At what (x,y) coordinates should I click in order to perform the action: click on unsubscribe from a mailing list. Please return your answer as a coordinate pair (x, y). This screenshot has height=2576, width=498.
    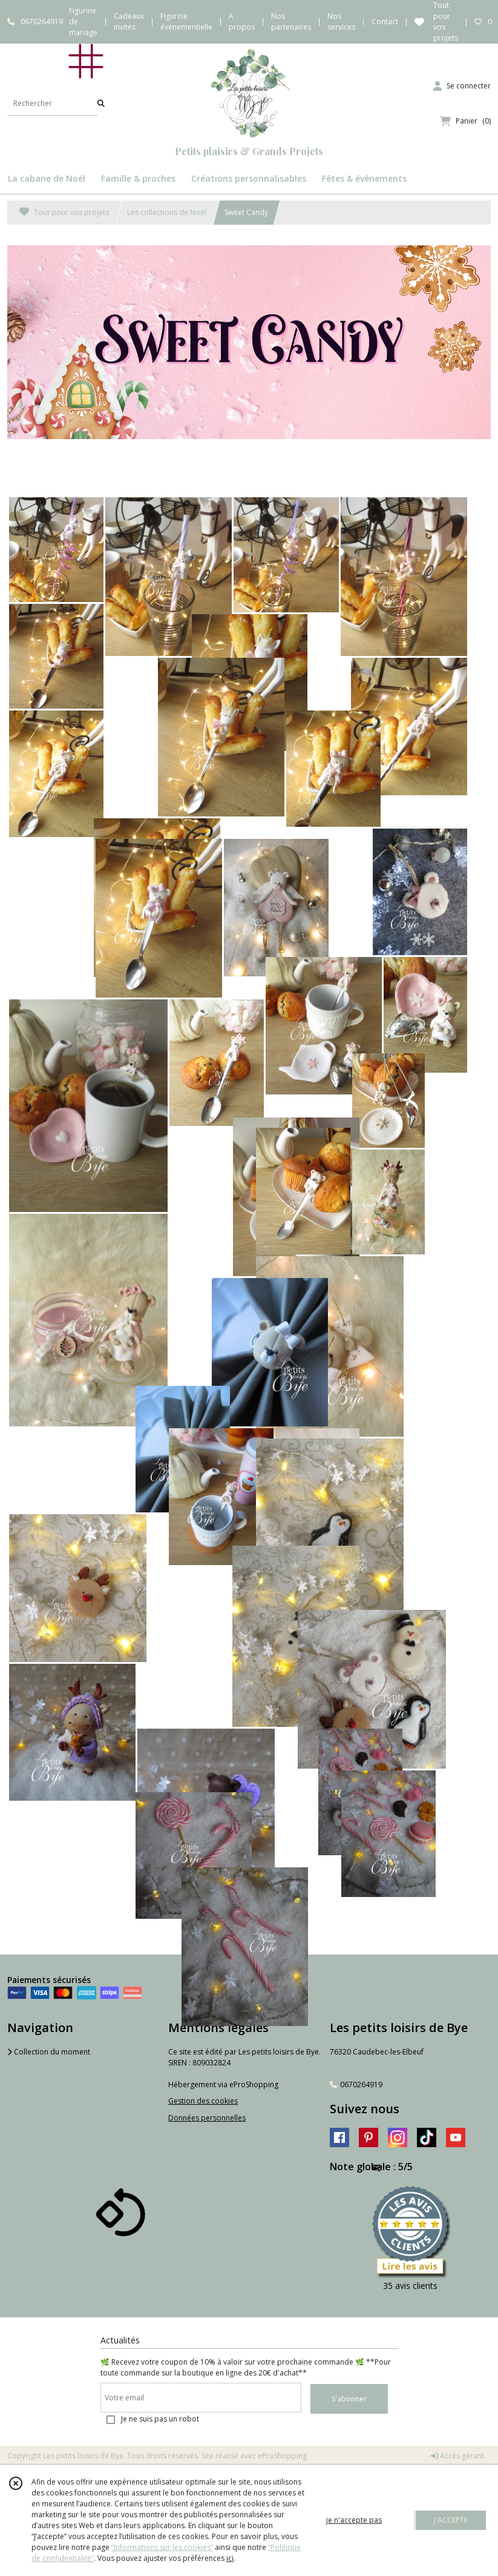
    Looking at the image, I should click on (376, 2168).